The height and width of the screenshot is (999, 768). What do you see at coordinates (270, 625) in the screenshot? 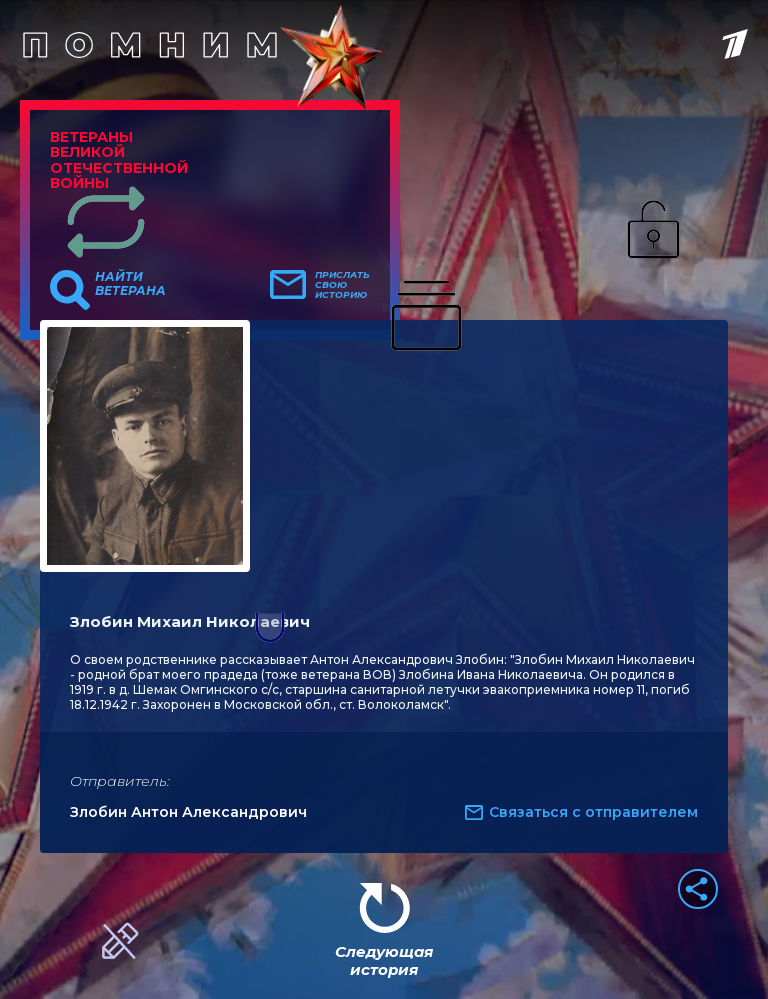
I see `combine or merge selected shapes` at bounding box center [270, 625].